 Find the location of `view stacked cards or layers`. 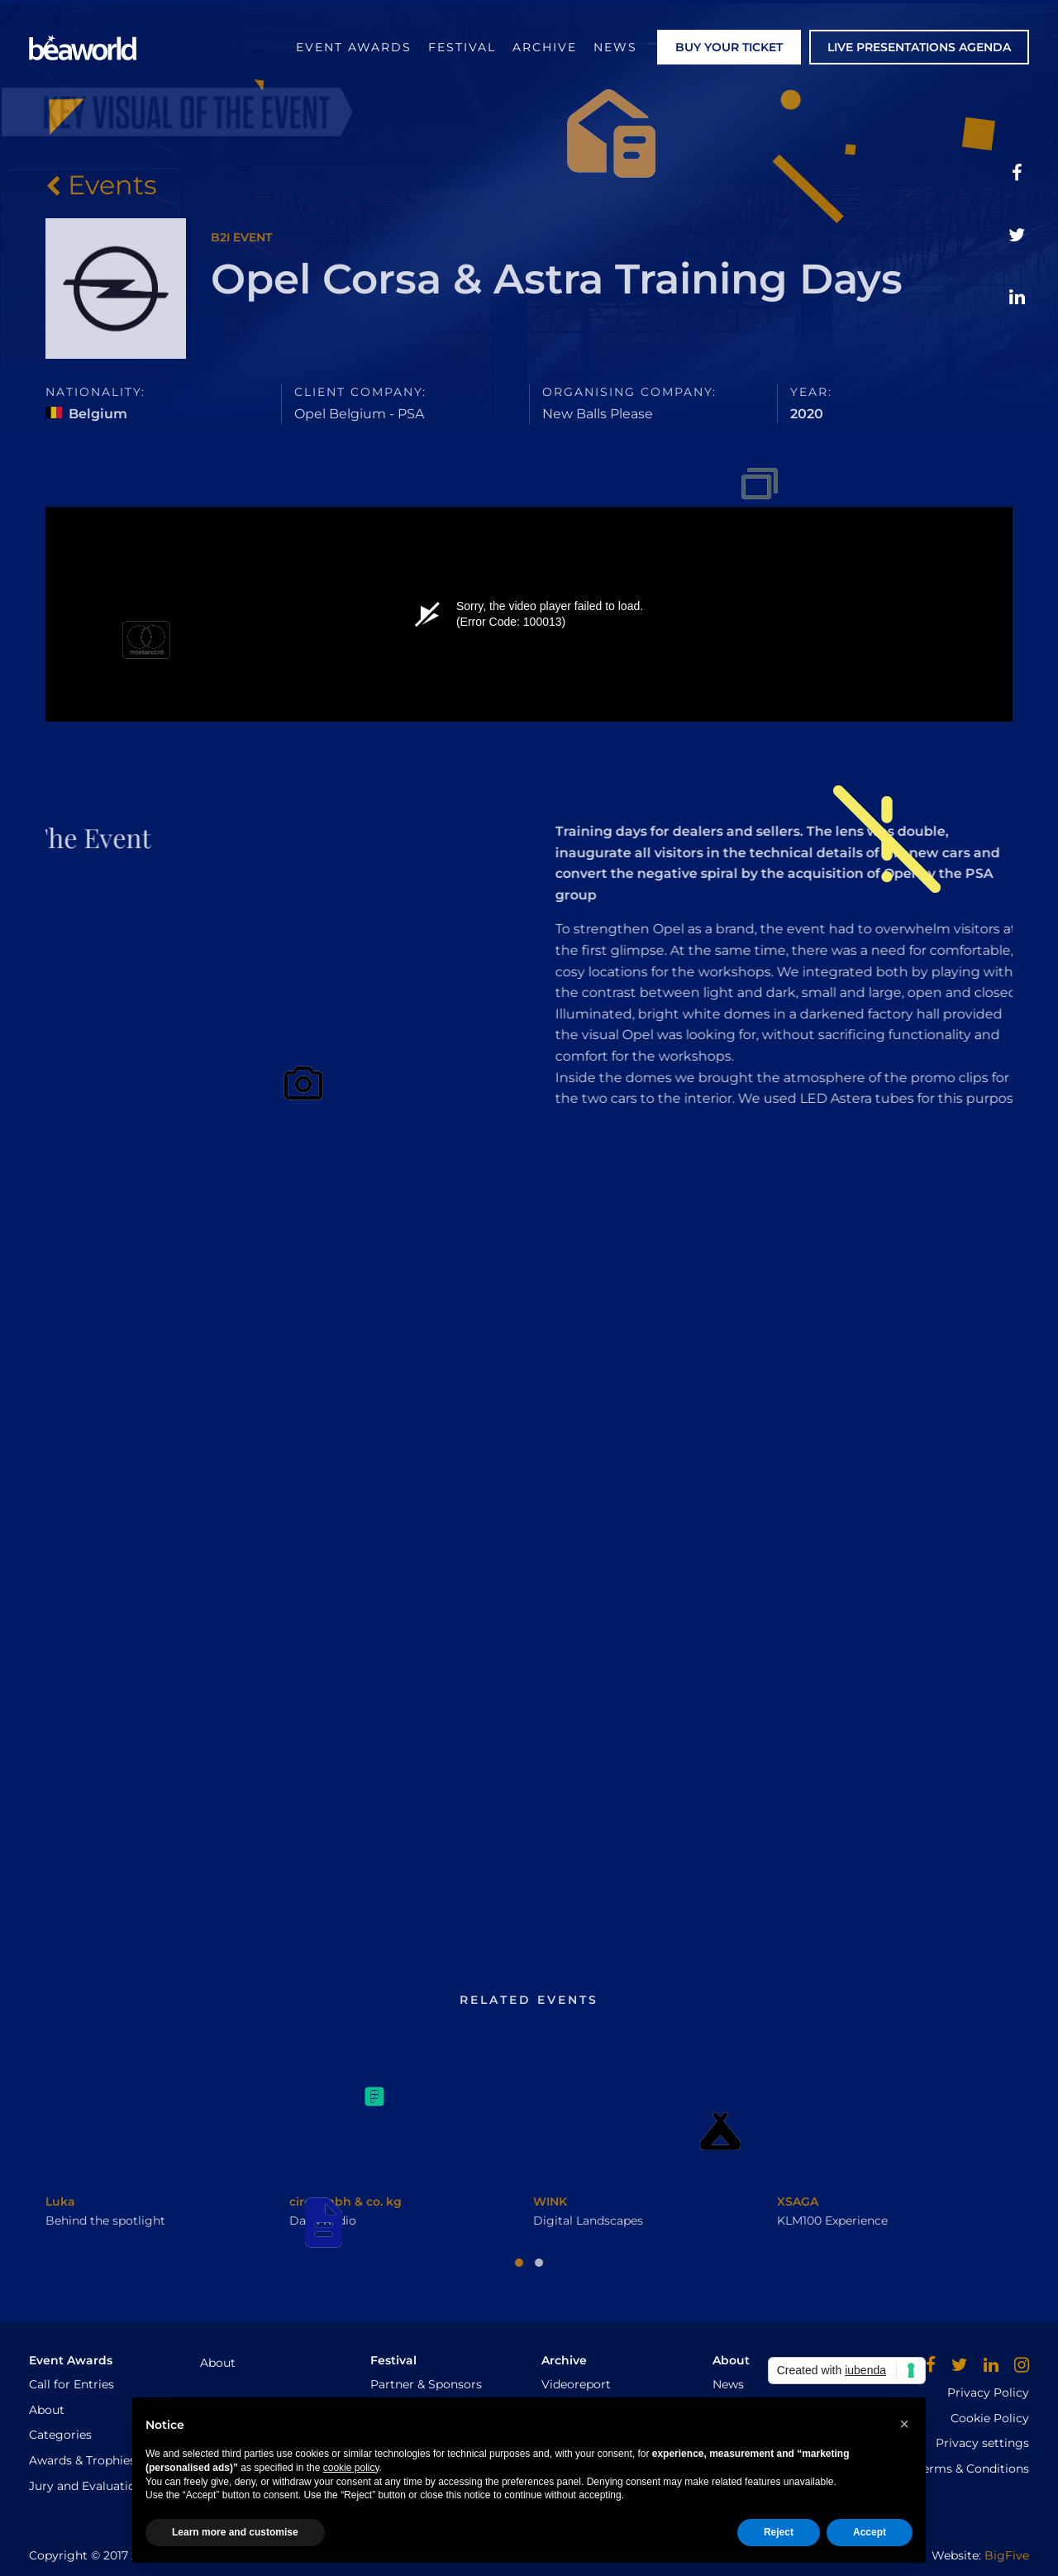

view stacked cards or layers is located at coordinates (760, 484).